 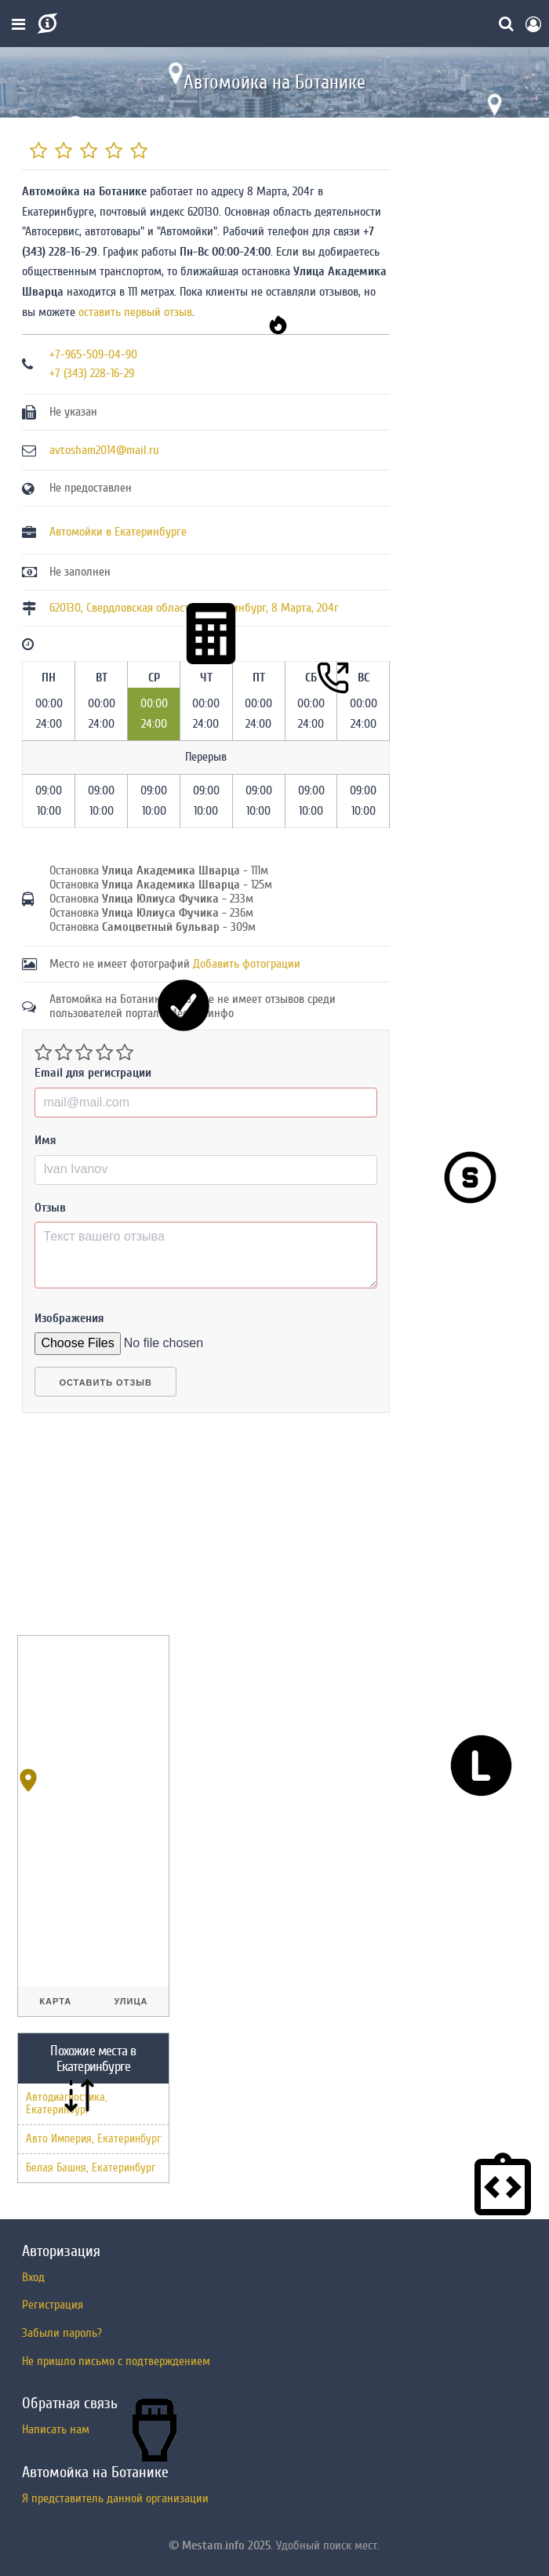 What do you see at coordinates (184, 1005) in the screenshot?
I see `indicates successful completion of an action` at bounding box center [184, 1005].